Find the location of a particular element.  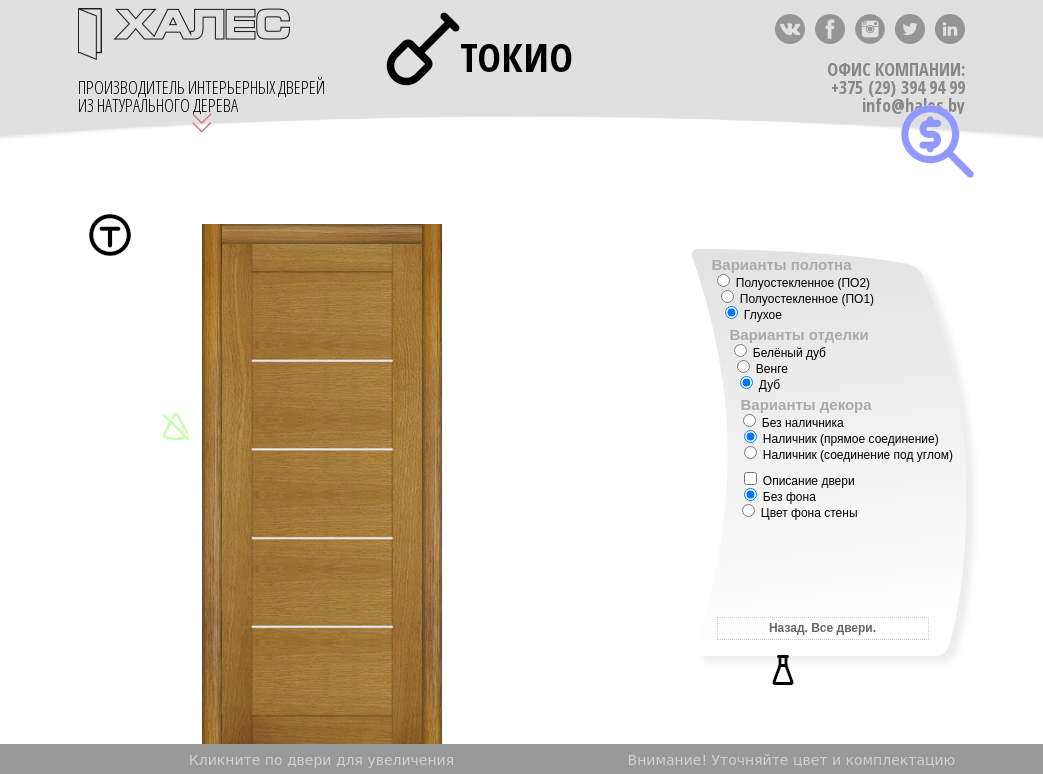

search for pricing or cost information is located at coordinates (937, 141).